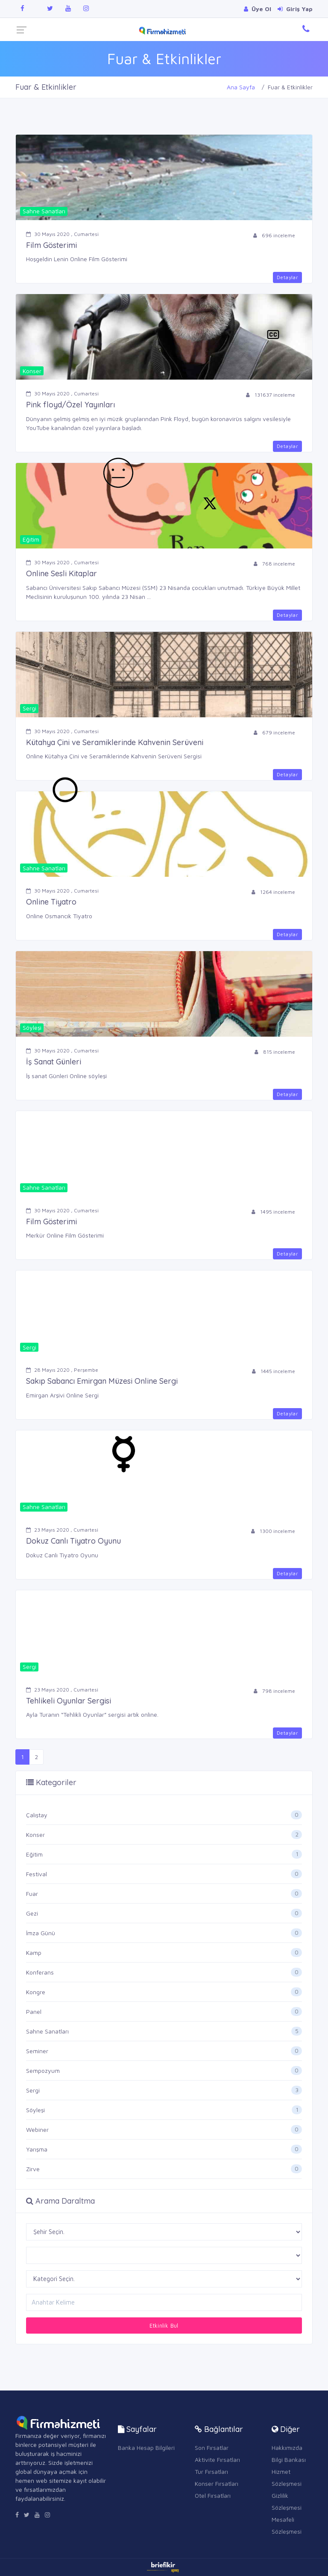 The height and width of the screenshot is (2576, 328). What do you see at coordinates (210, 503) in the screenshot?
I see `share to X (formerly Twitter)` at bounding box center [210, 503].